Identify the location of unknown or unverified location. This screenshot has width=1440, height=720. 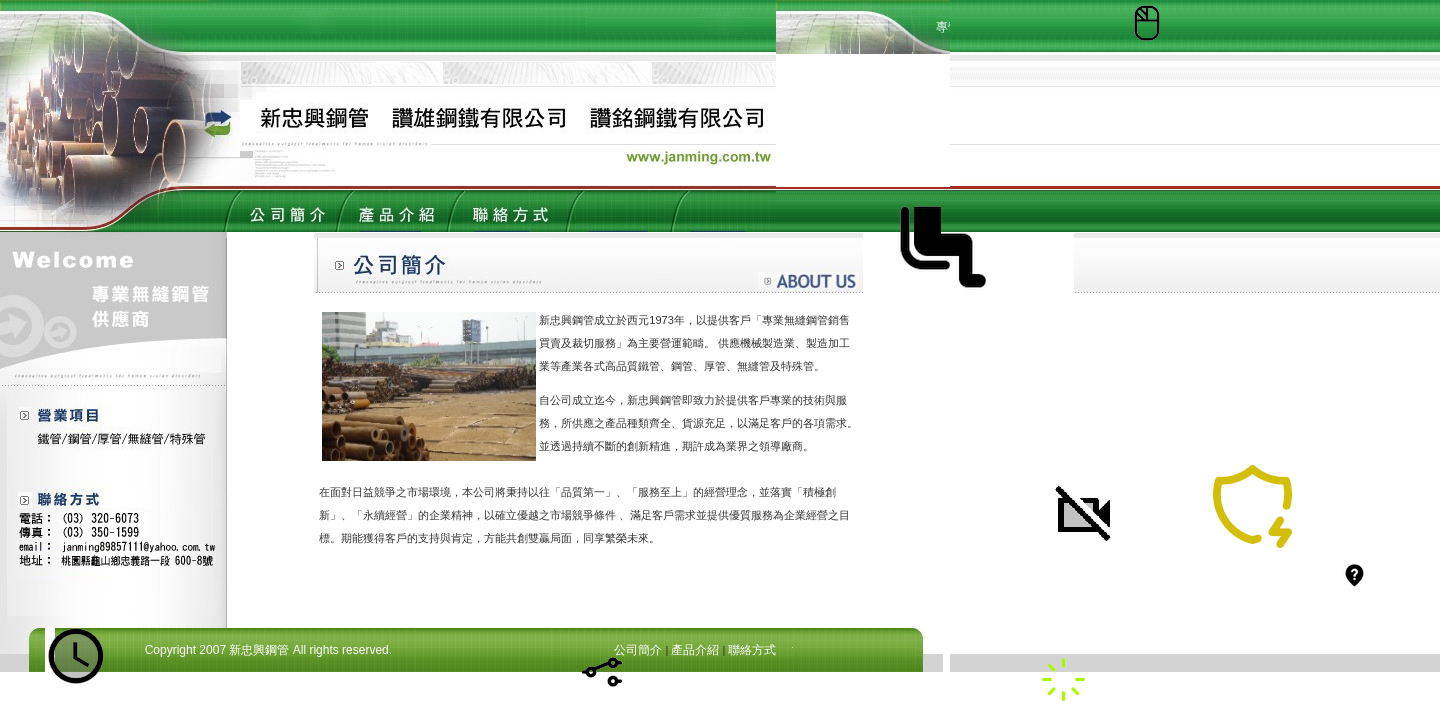
(1354, 575).